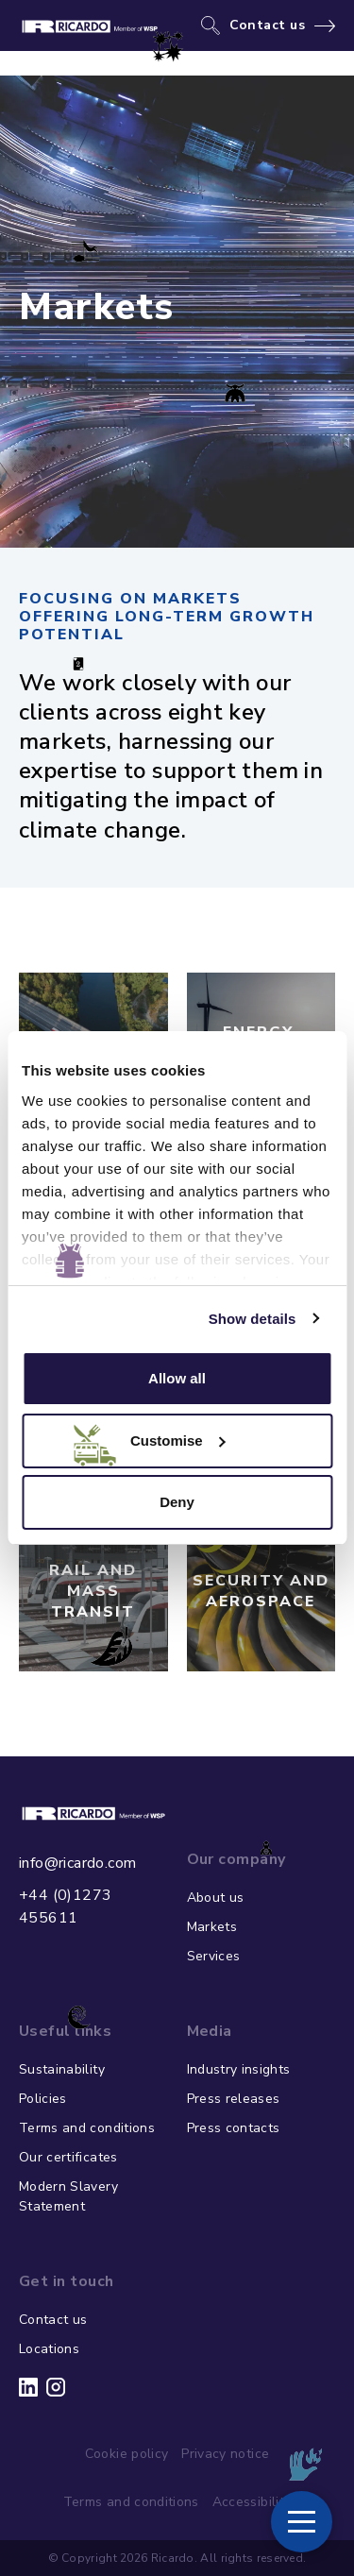 This screenshot has height=2576, width=354. Describe the element at coordinates (85, 251) in the screenshot. I see `adjust audio pitch settings` at that location.